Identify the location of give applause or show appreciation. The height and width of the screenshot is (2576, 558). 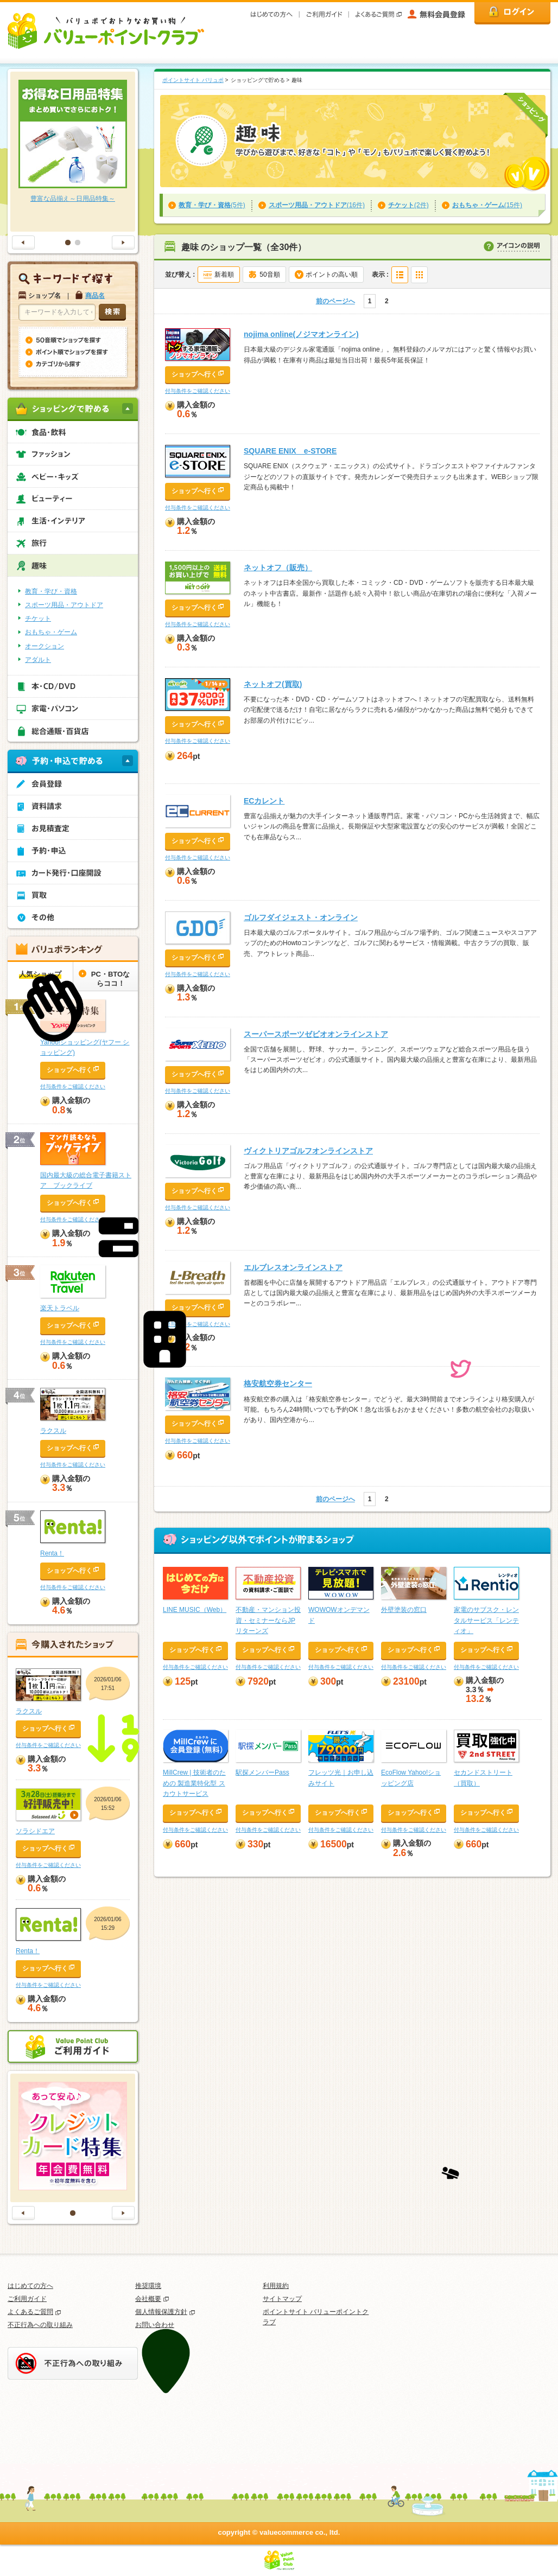
(54, 1008).